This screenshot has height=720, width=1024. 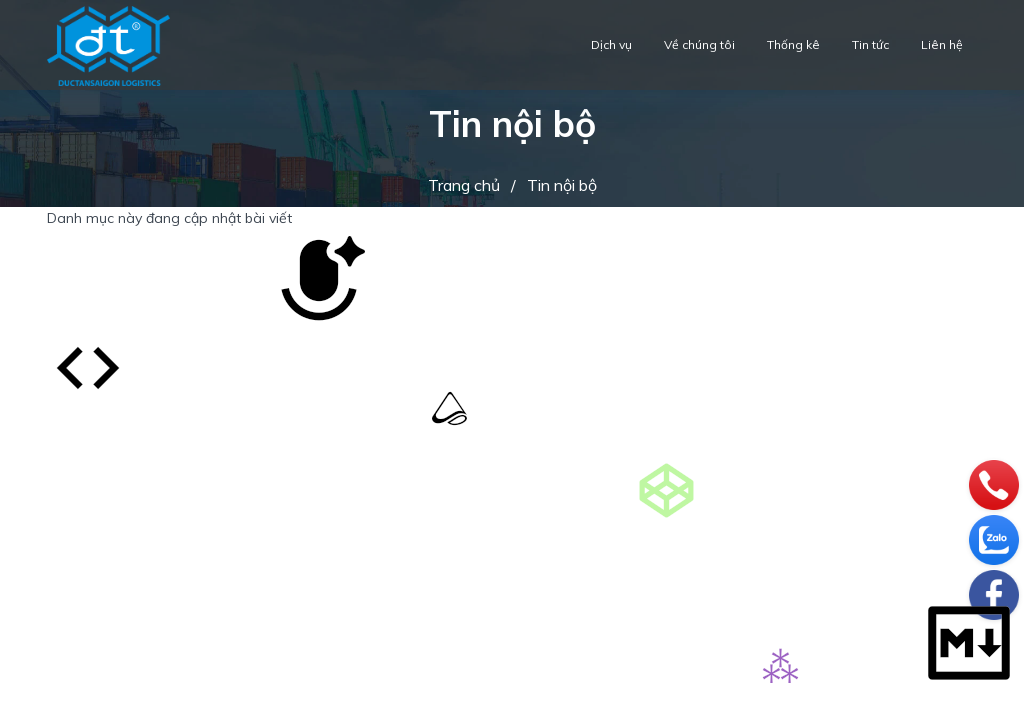 I want to click on open CodePen profile or project, so click(x=666, y=490).